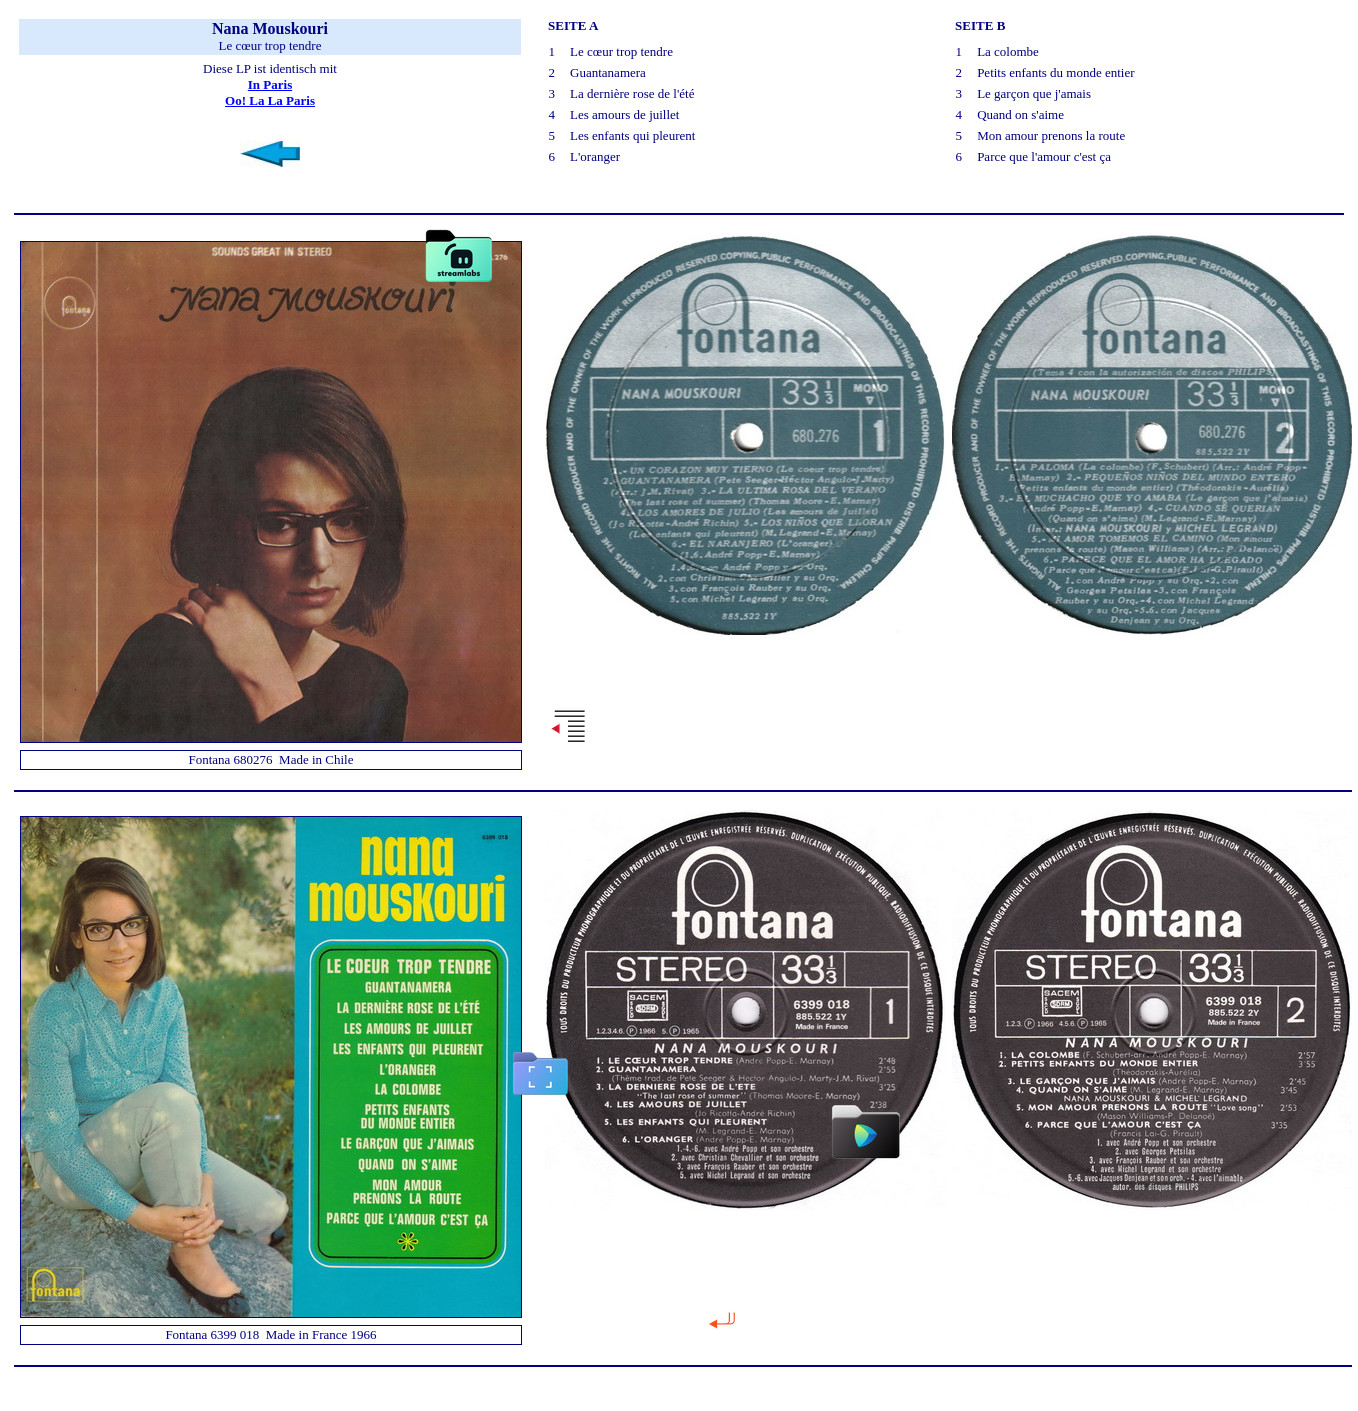 The width and height of the screenshot is (1358, 1411). What do you see at coordinates (568, 727) in the screenshot?
I see `decrease text indentation` at bounding box center [568, 727].